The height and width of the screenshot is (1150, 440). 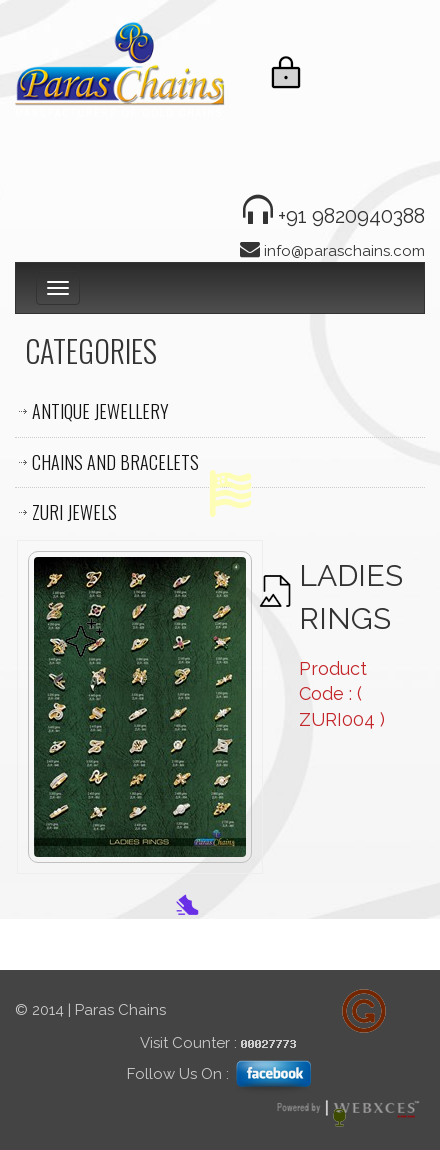 I want to click on lock or secure this item, so click(x=286, y=74).